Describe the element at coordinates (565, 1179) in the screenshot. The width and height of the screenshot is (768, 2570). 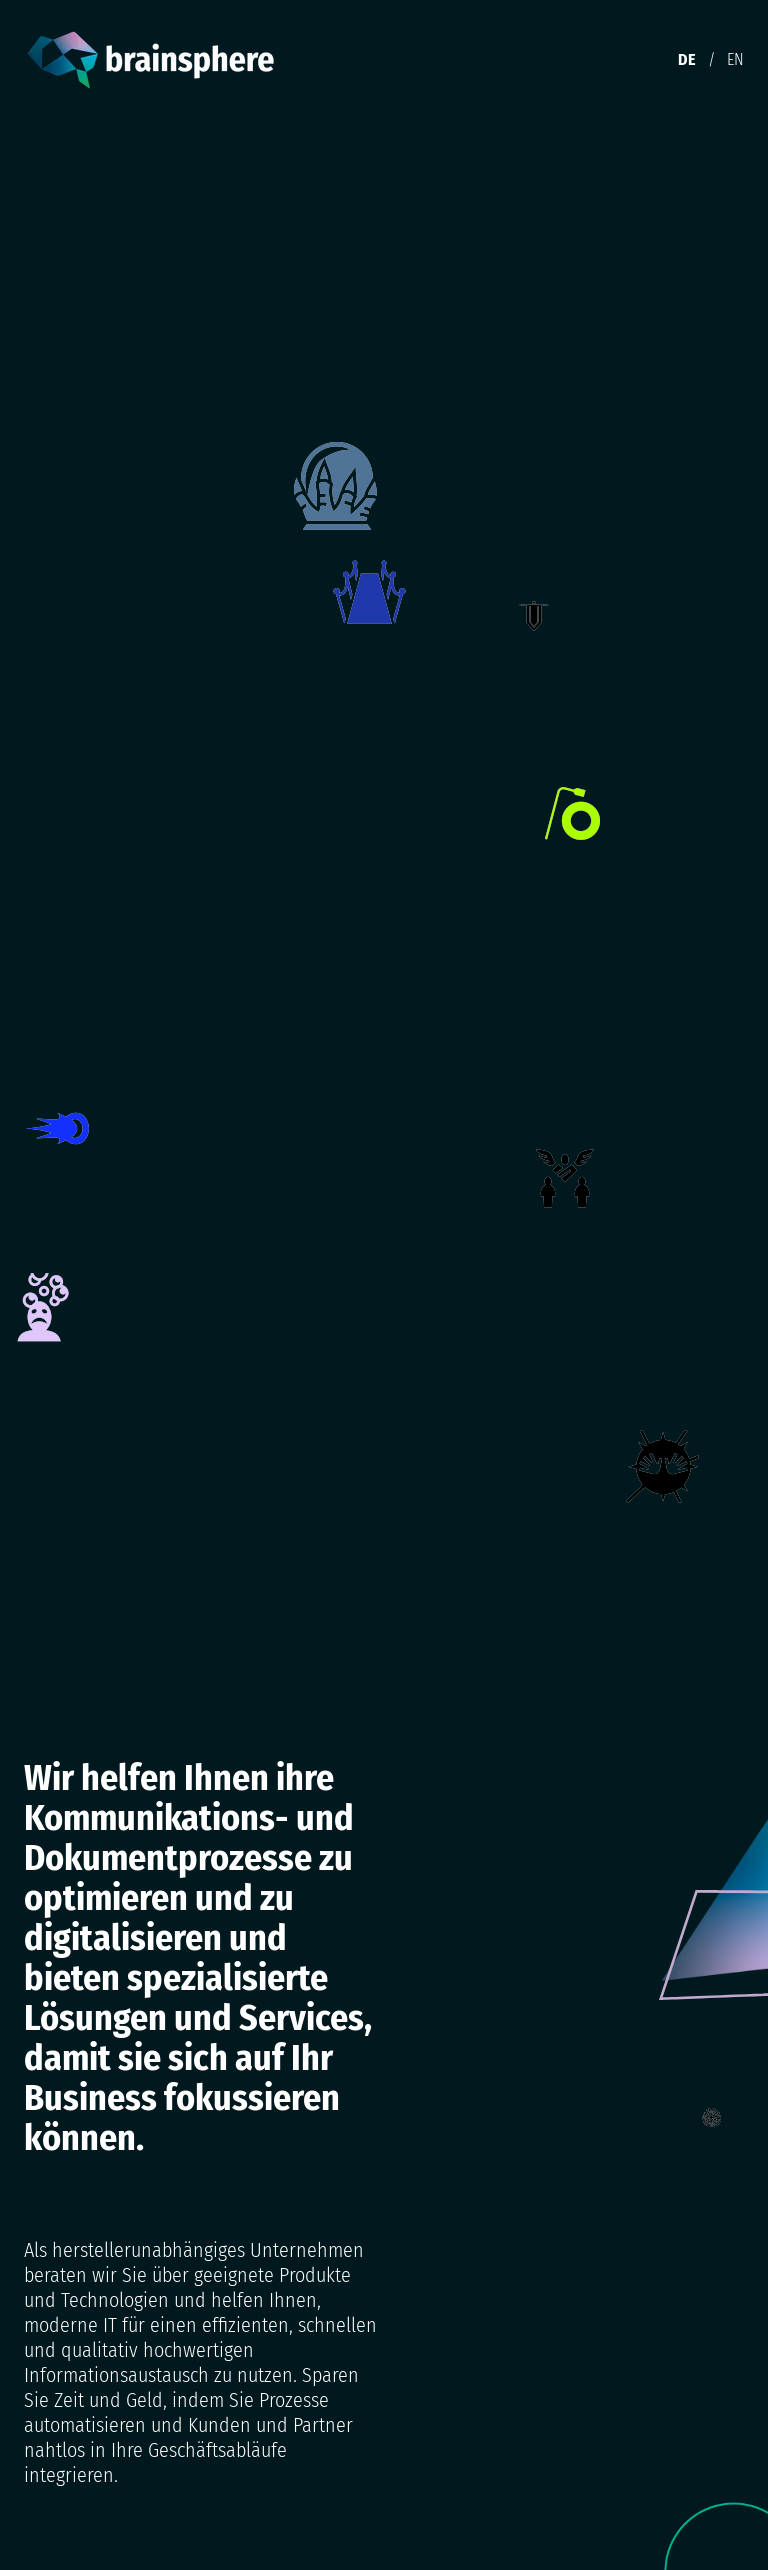
I see `the lovers tarot card in a fortune telling or divination app` at that location.